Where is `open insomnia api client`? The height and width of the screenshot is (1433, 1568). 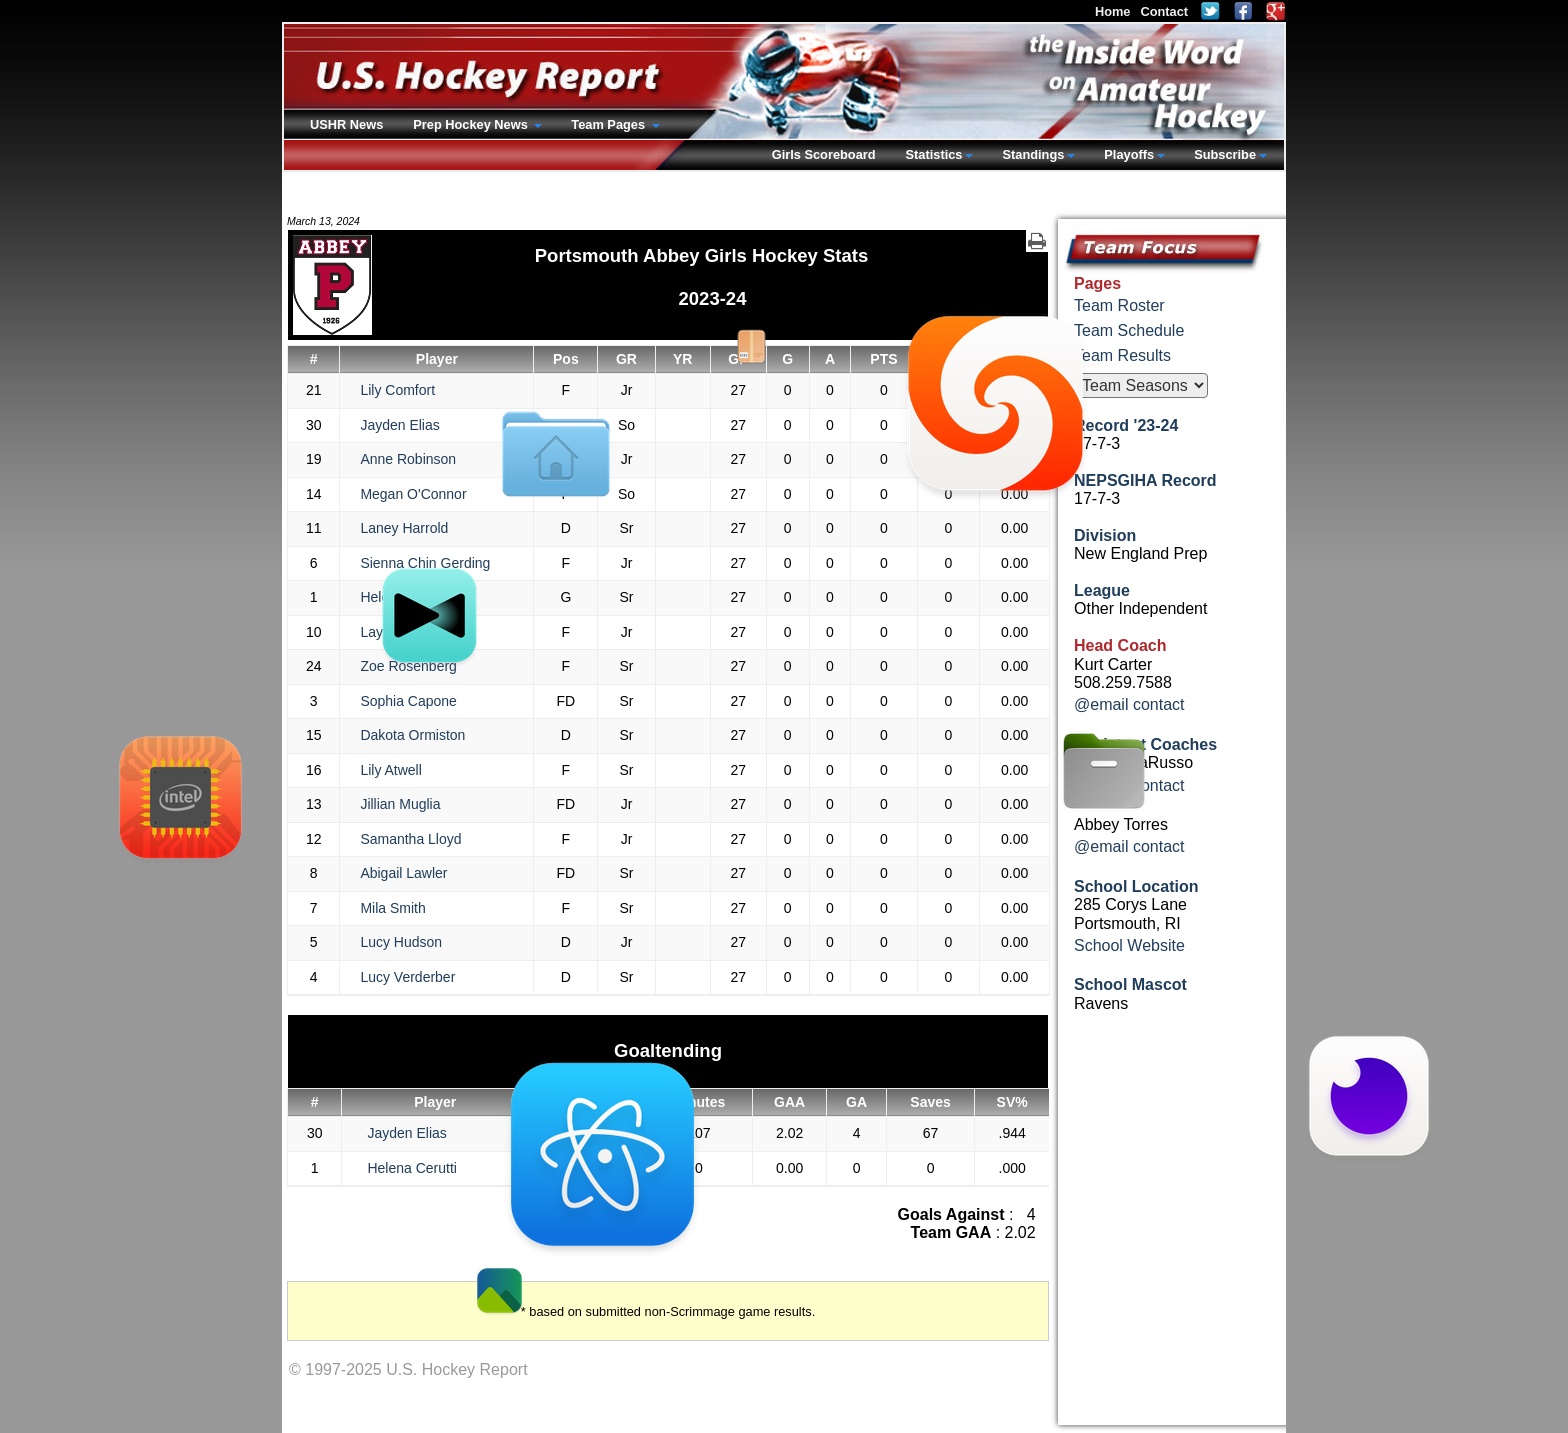 open insomnia api client is located at coordinates (1369, 1096).